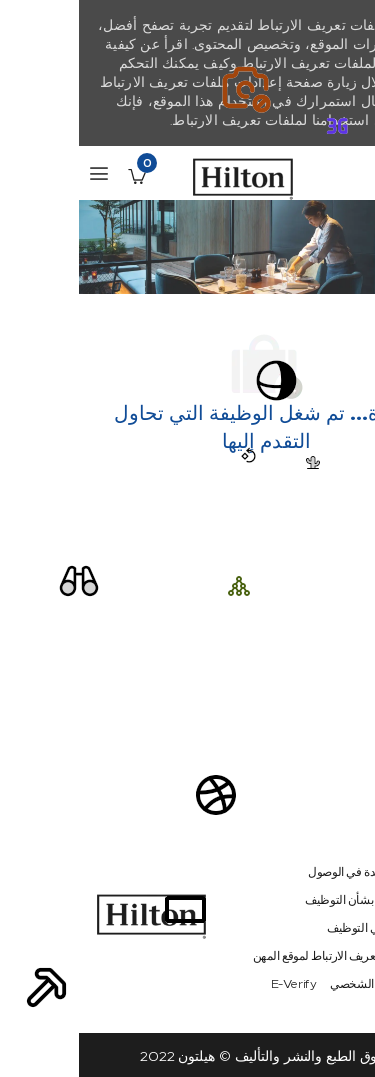 The height and width of the screenshot is (1077, 375). What do you see at coordinates (276, 380) in the screenshot?
I see `indicates a 3D or globe-related feature` at bounding box center [276, 380].